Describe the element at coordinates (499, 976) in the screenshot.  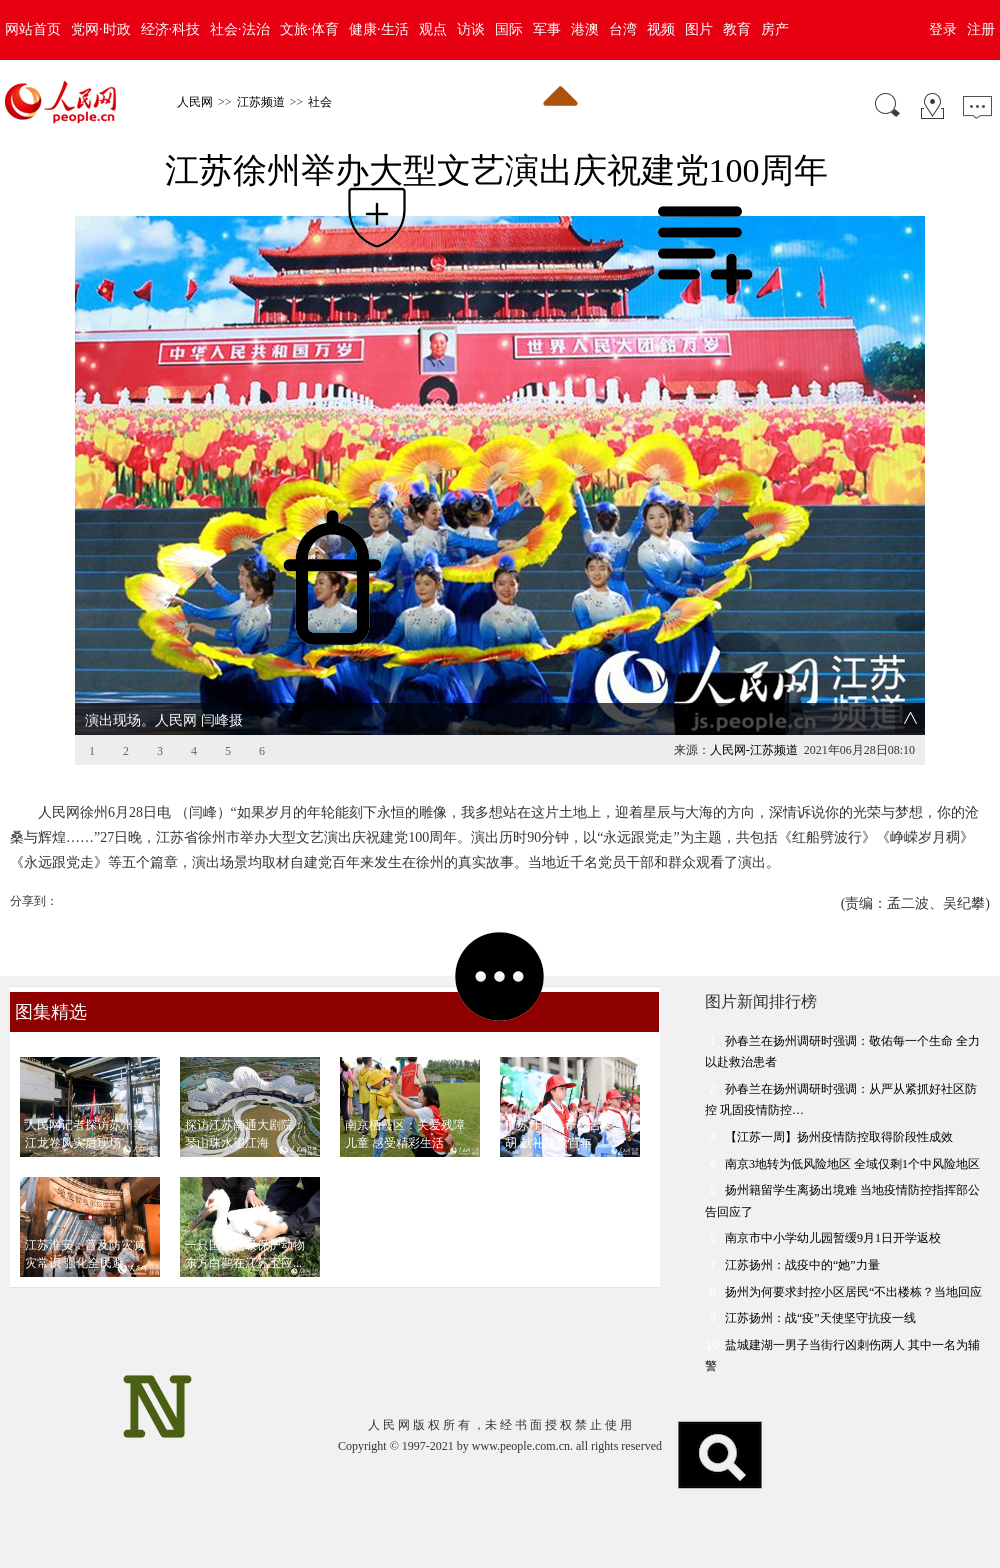
I see `access more options or actions` at that location.